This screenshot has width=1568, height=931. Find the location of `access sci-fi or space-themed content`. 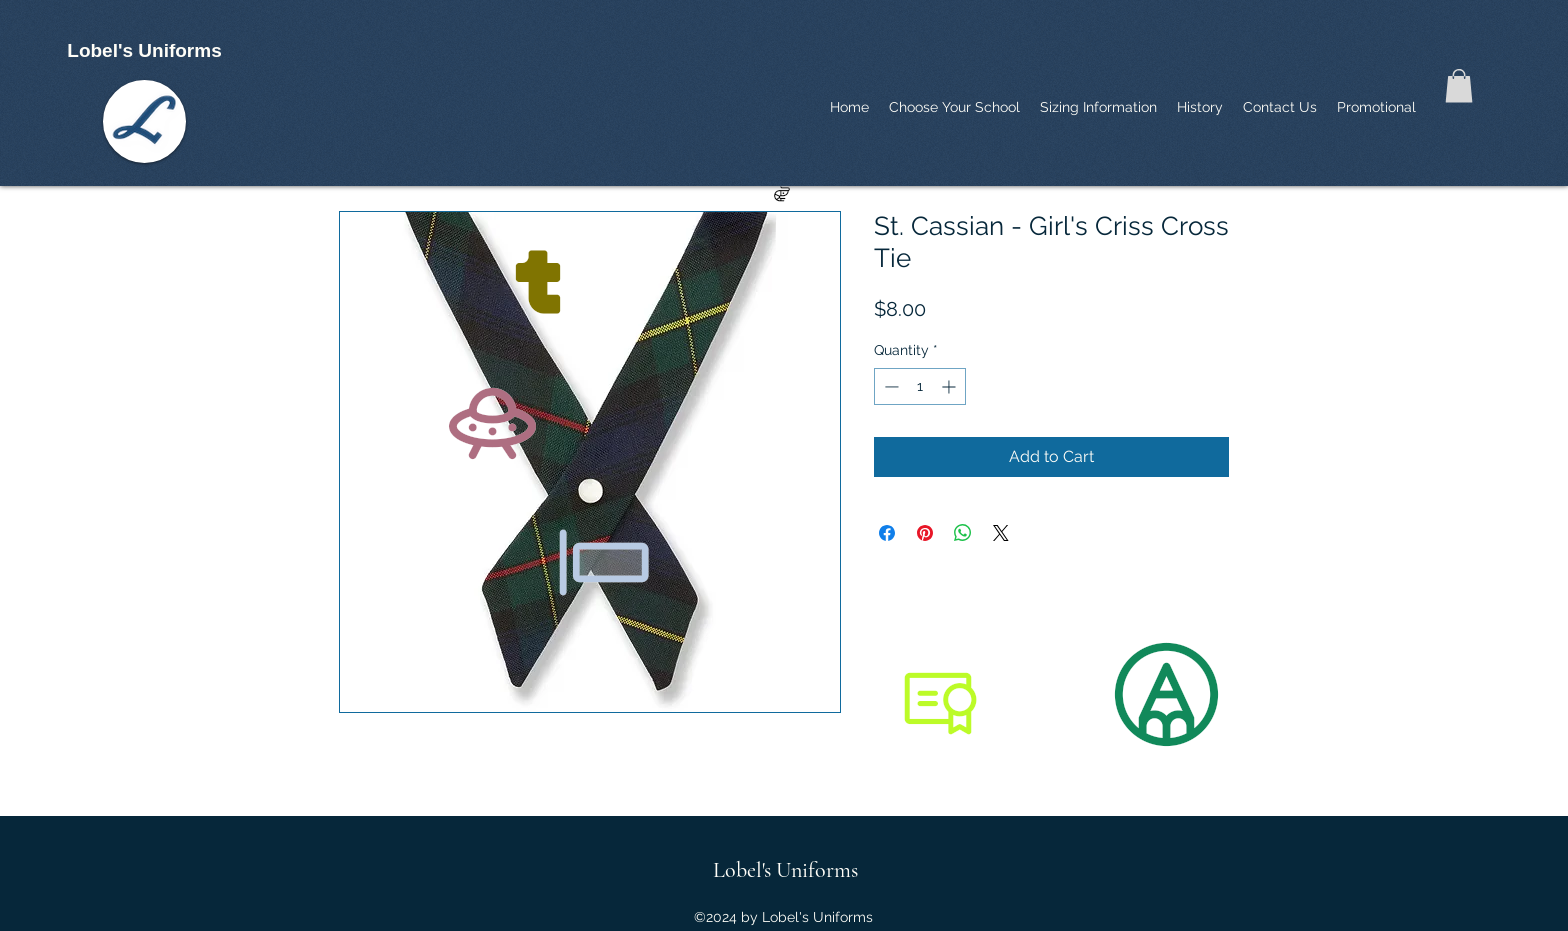

access sci-fi or space-themed content is located at coordinates (492, 423).